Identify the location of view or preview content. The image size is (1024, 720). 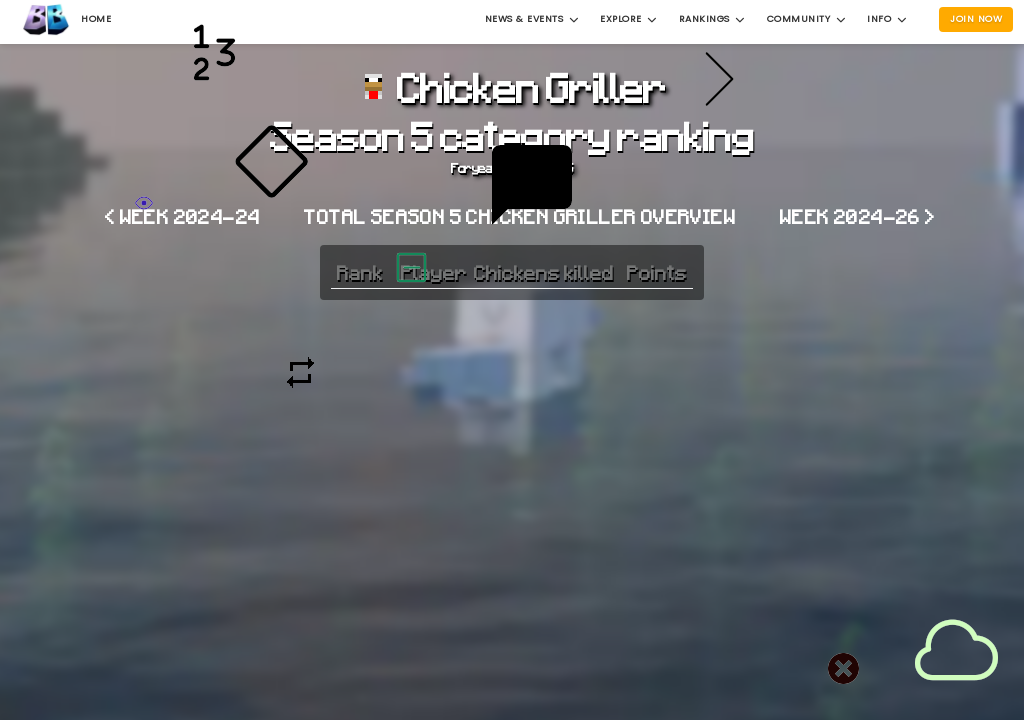
(144, 203).